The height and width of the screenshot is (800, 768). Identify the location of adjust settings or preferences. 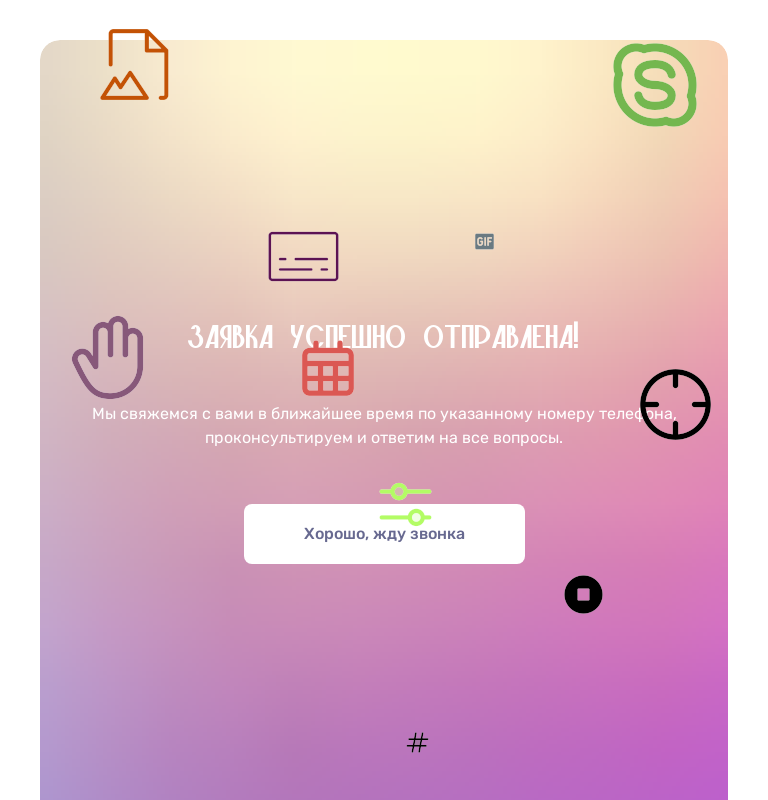
(405, 504).